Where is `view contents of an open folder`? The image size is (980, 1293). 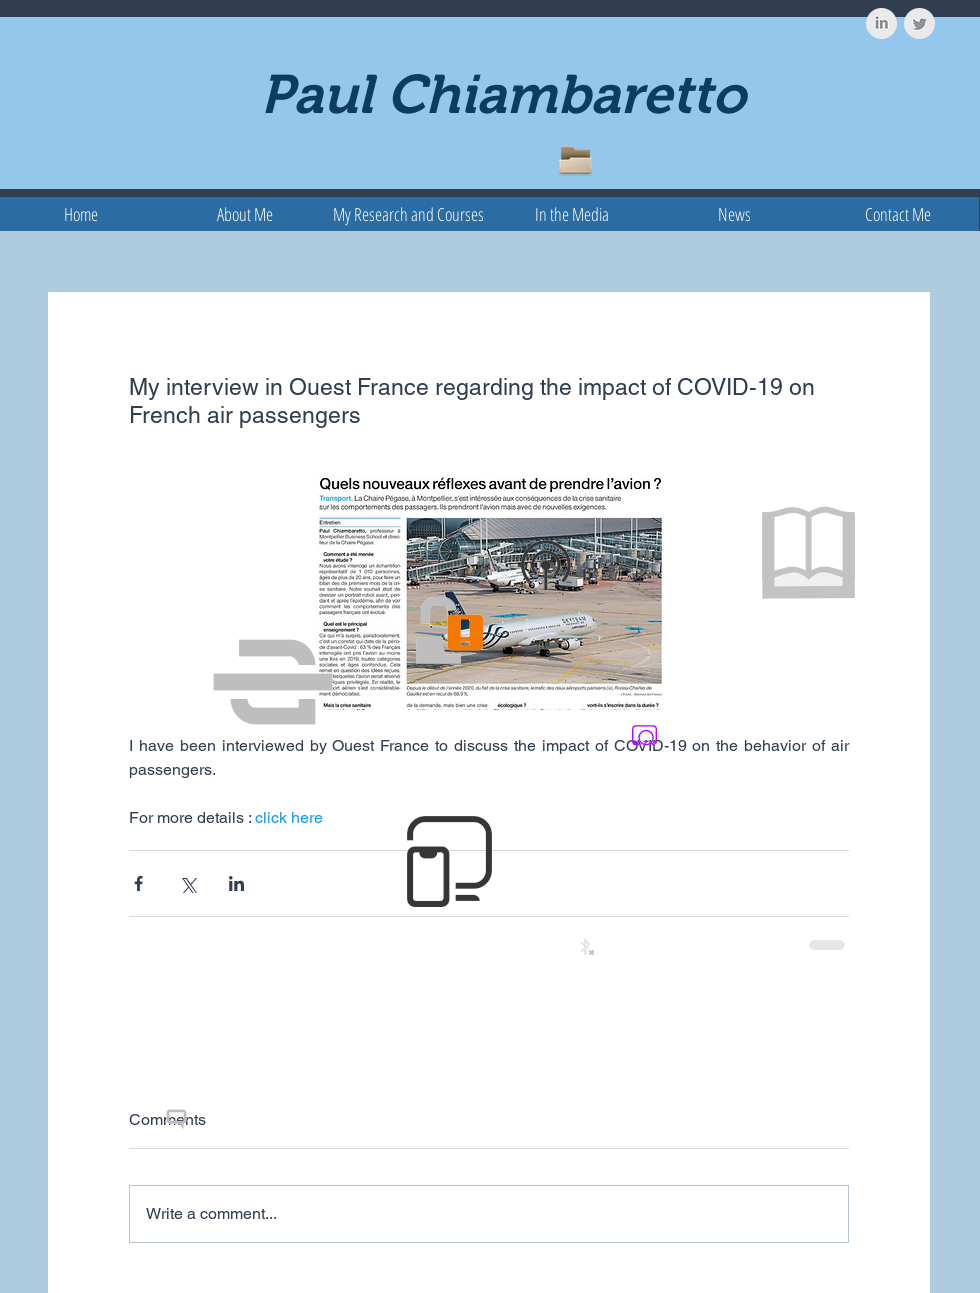 view contents of an open folder is located at coordinates (575, 161).